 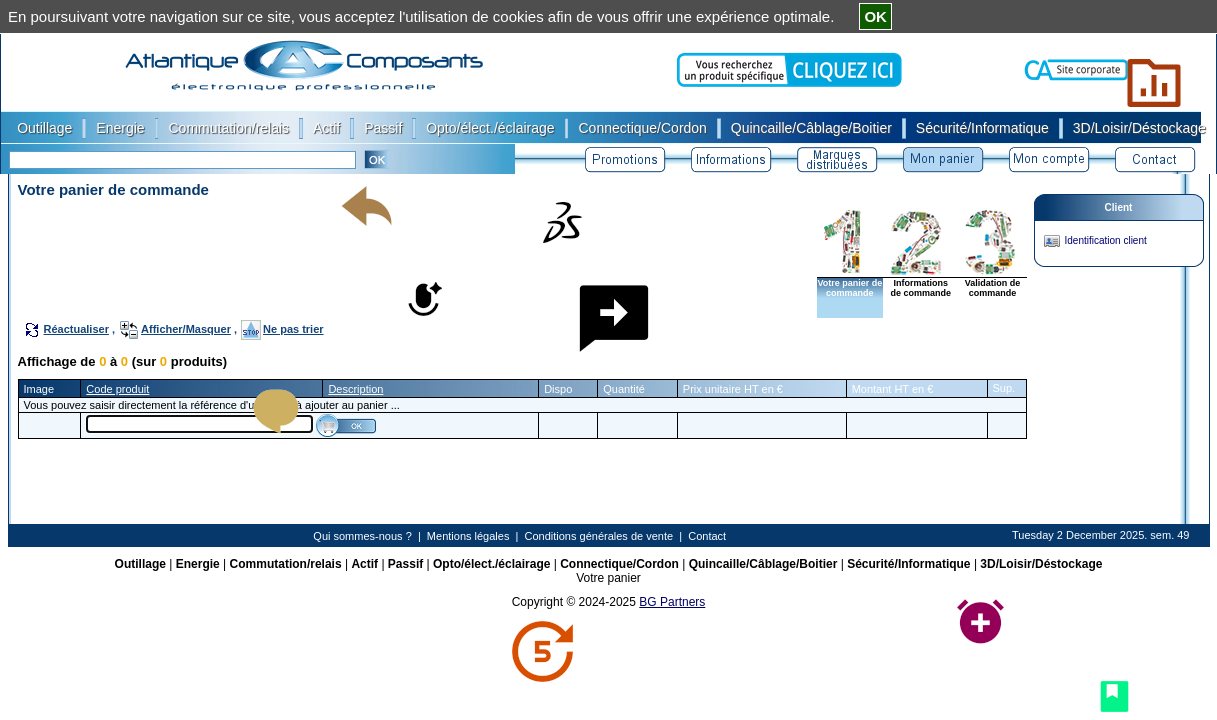 I want to click on view bookmarked file, so click(x=1114, y=696).